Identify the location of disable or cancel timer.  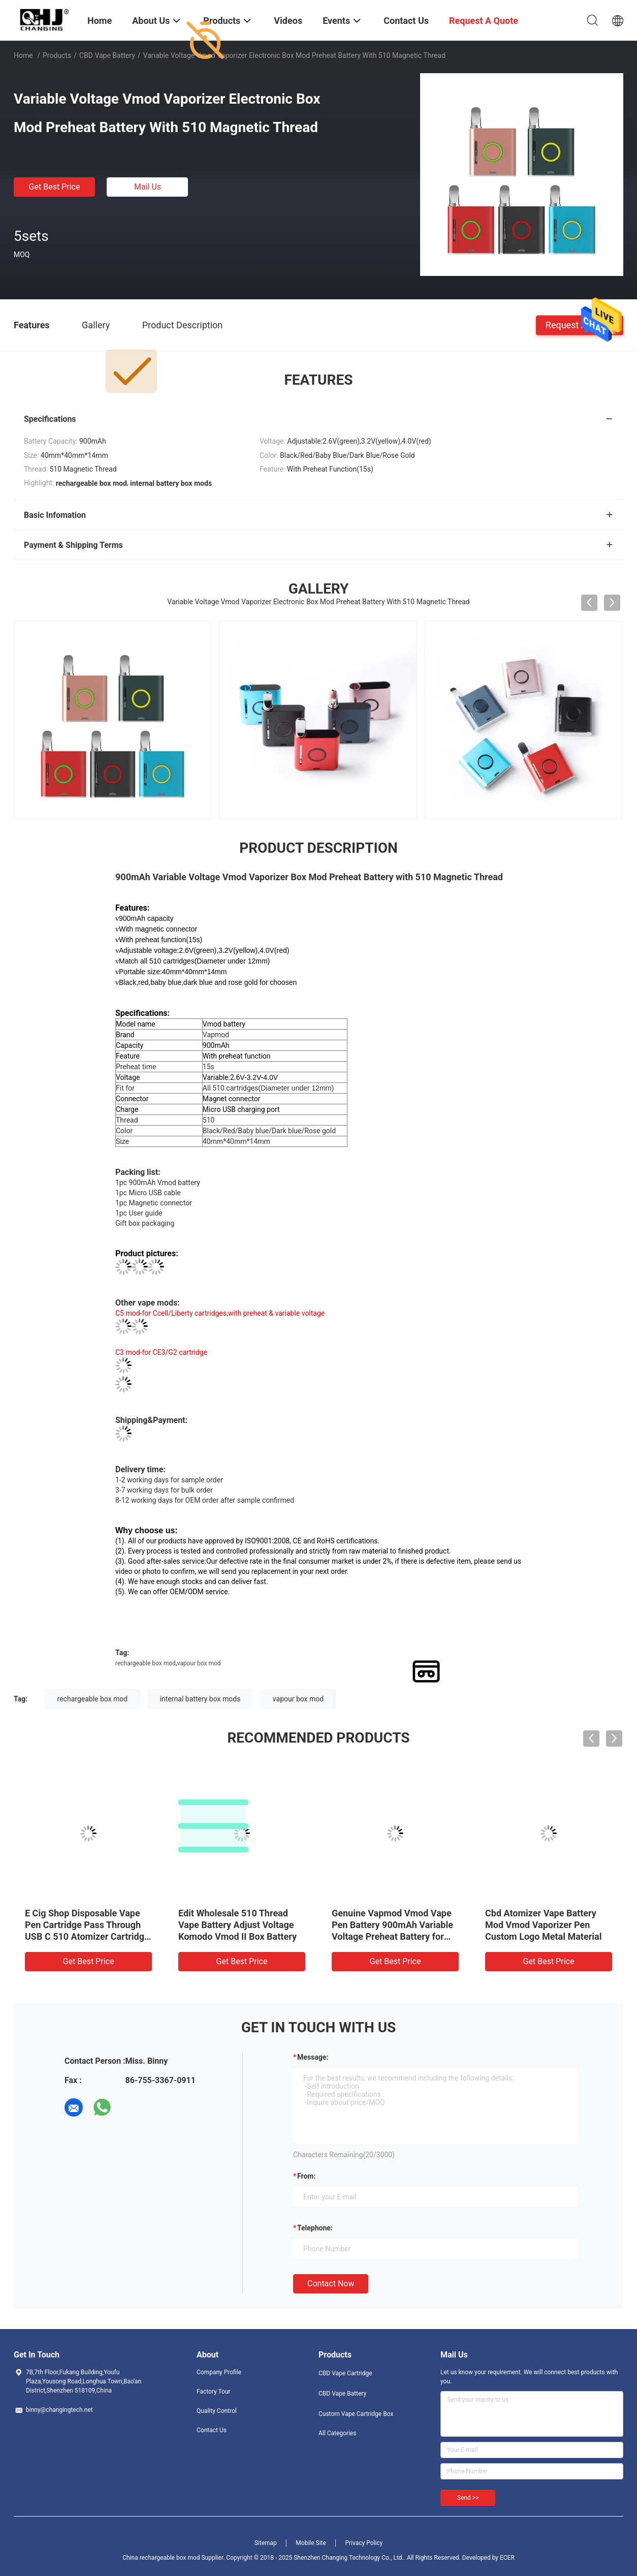
(205, 40).